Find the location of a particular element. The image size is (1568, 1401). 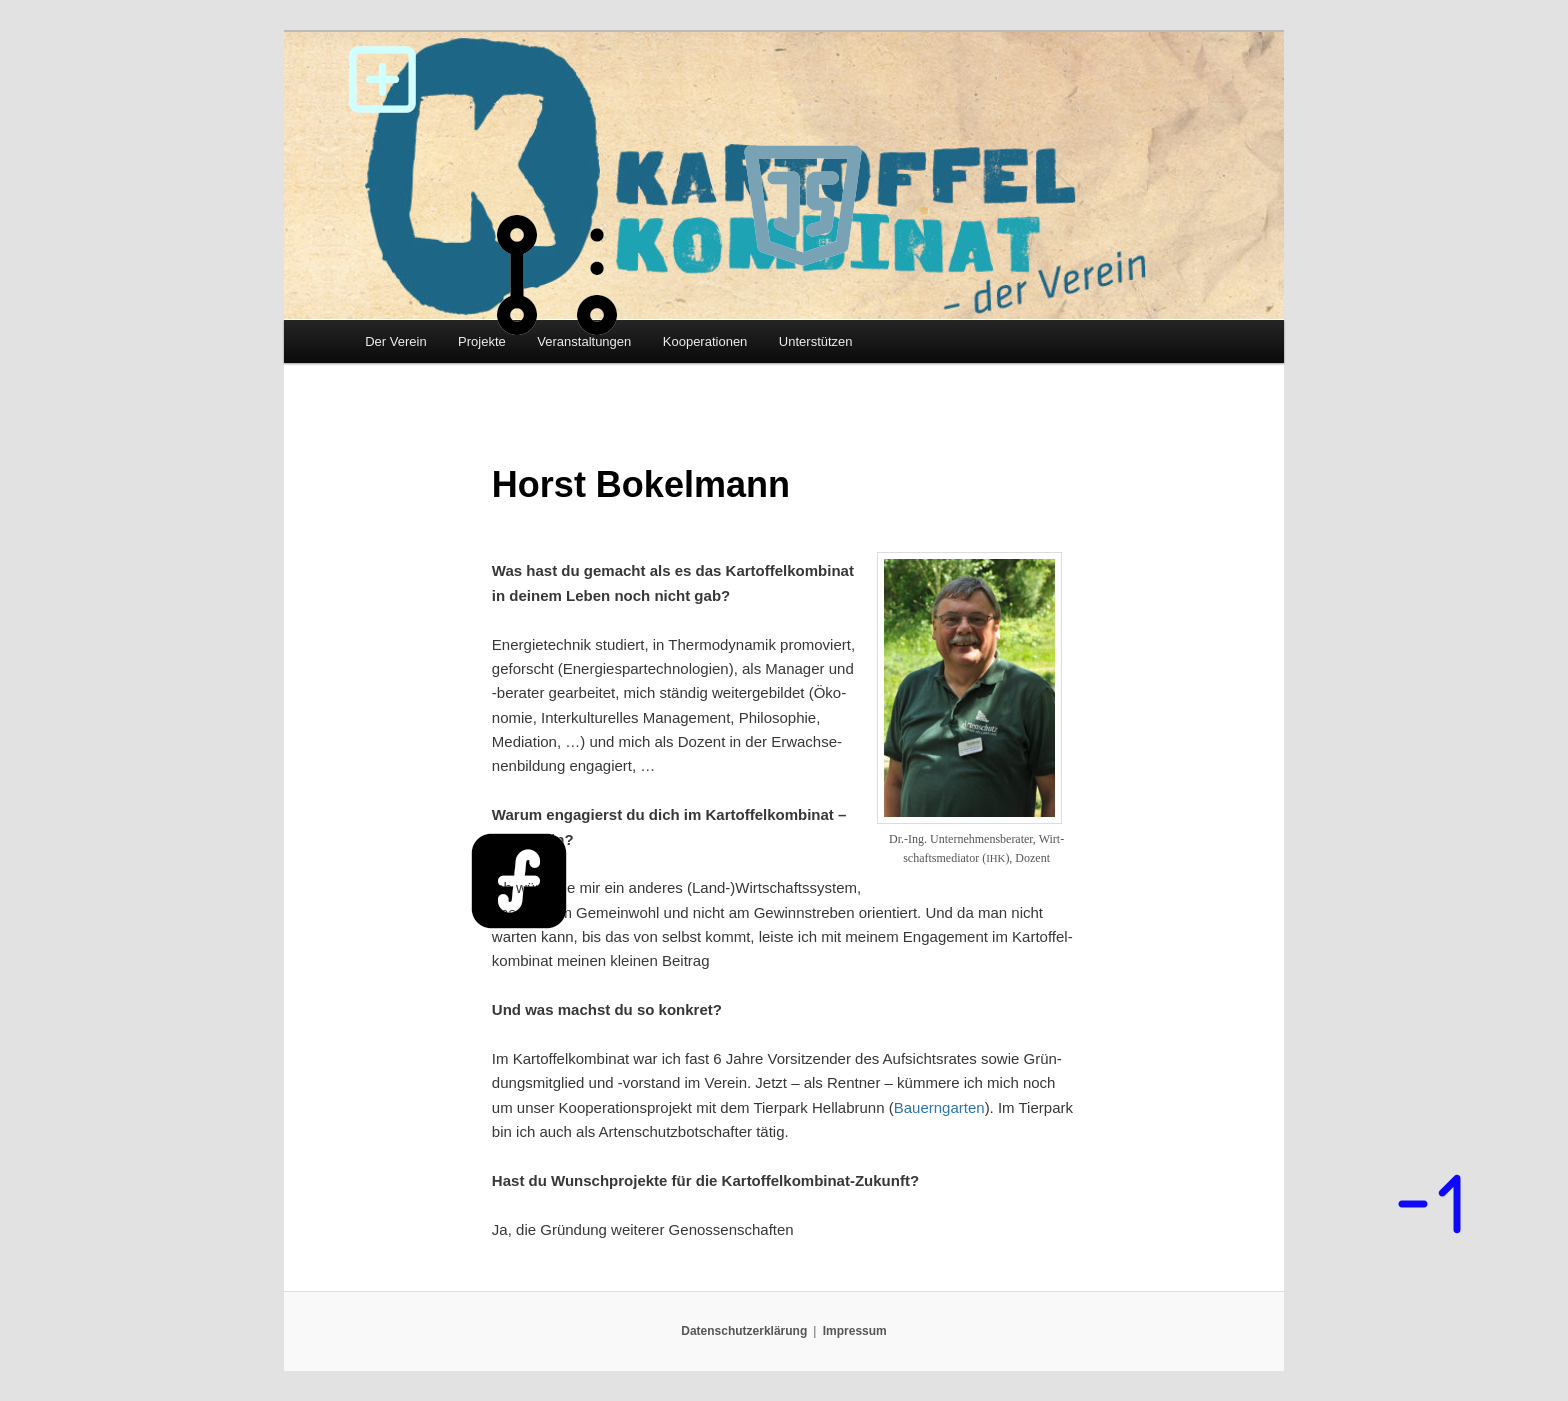

add a new item is located at coordinates (382, 79).